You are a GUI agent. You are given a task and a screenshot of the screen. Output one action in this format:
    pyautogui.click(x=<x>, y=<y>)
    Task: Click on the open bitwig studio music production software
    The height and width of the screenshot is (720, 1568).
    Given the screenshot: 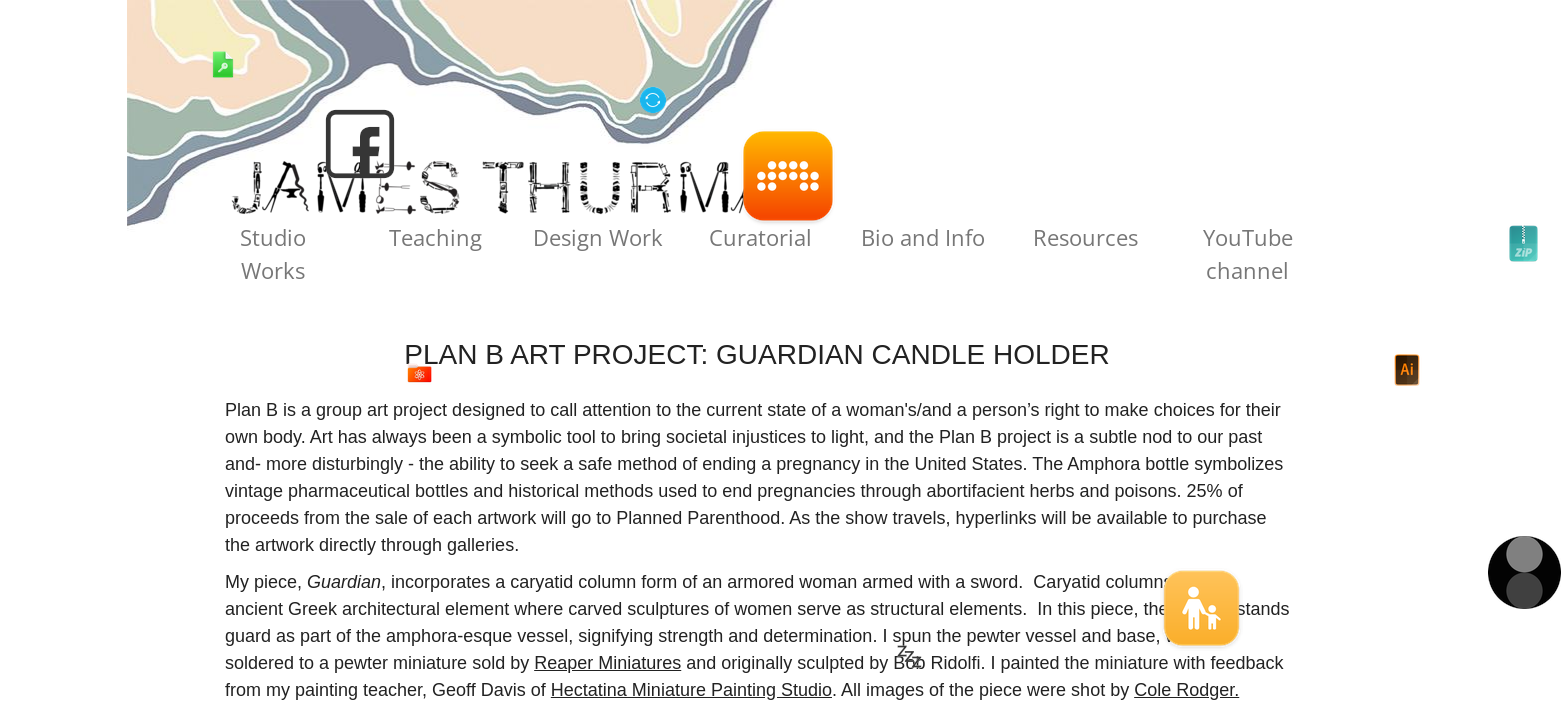 What is the action you would take?
    pyautogui.click(x=788, y=176)
    